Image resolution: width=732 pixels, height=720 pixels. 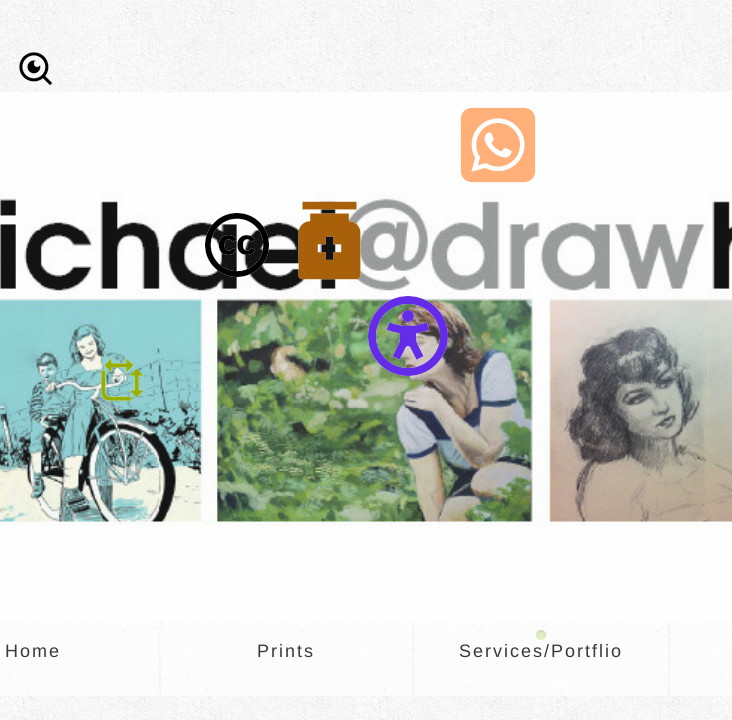 What do you see at coordinates (408, 336) in the screenshot?
I see `access accessibility settings` at bounding box center [408, 336].